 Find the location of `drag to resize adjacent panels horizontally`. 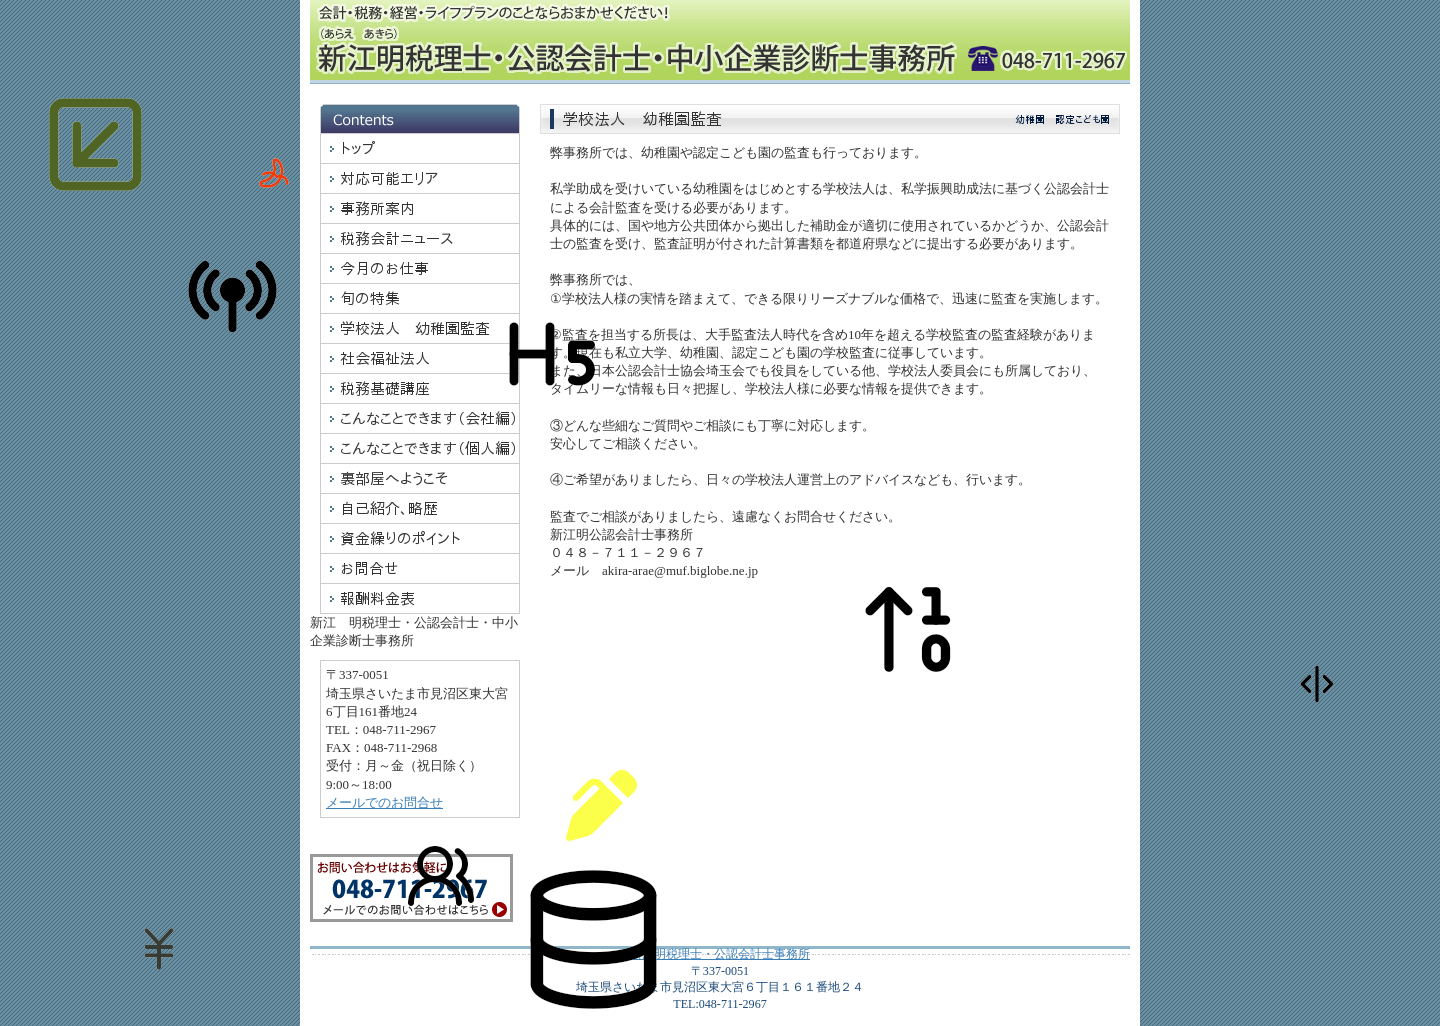

drag to resize adjacent panels horizontally is located at coordinates (1317, 684).